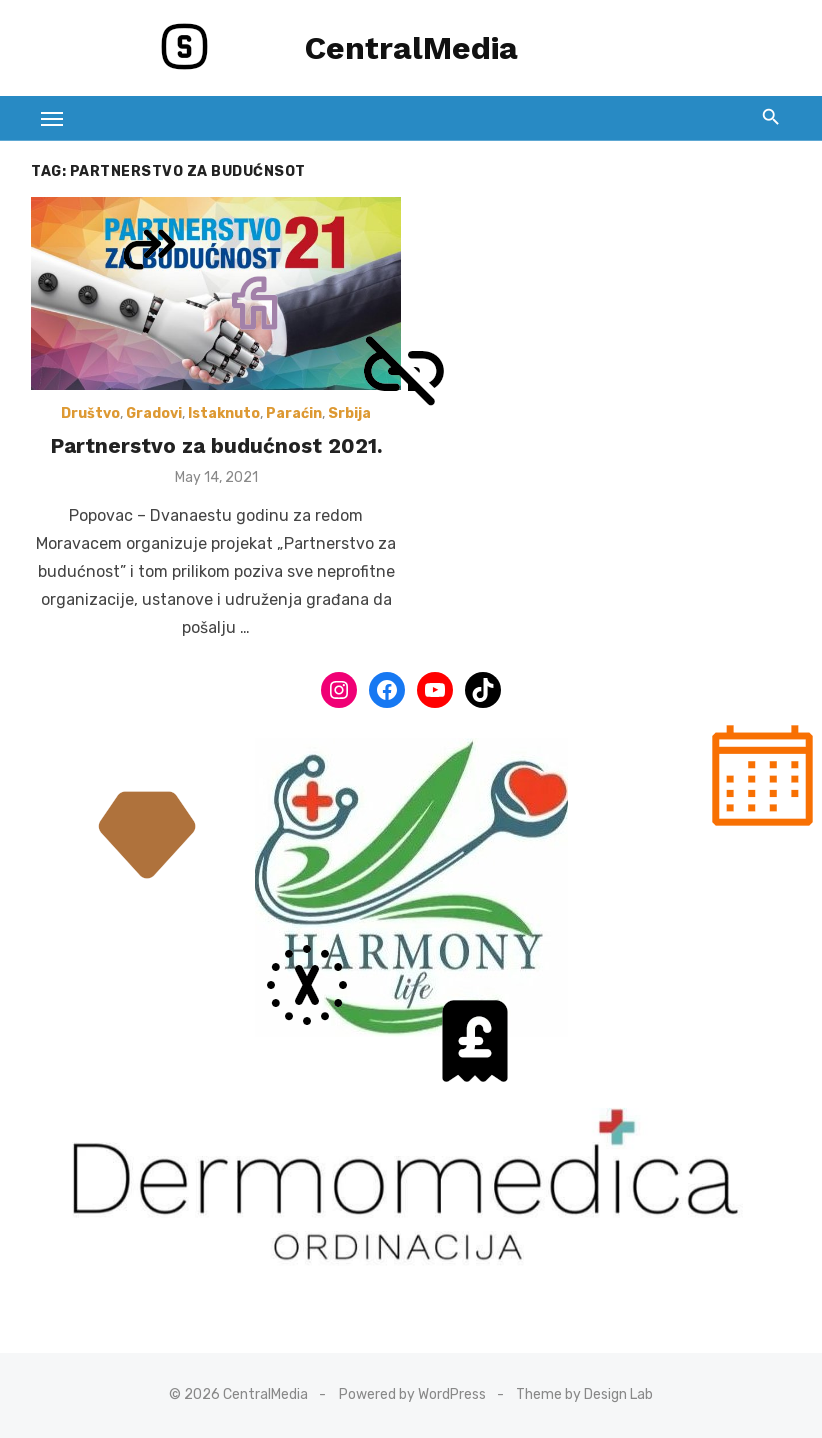 The image size is (822, 1438). Describe the element at coordinates (149, 249) in the screenshot. I see `forward or share to multiple recipients` at that location.